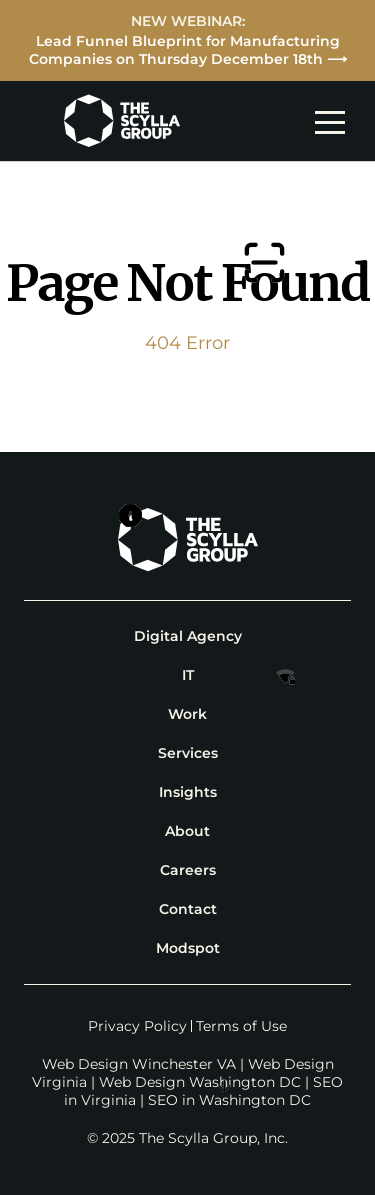 This screenshot has width=375, height=1195. What do you see at coordinates (285, 676) in the screenshot?
I see `connected to a secure wifi network with good signal strength` at bounding box center [285, 676].